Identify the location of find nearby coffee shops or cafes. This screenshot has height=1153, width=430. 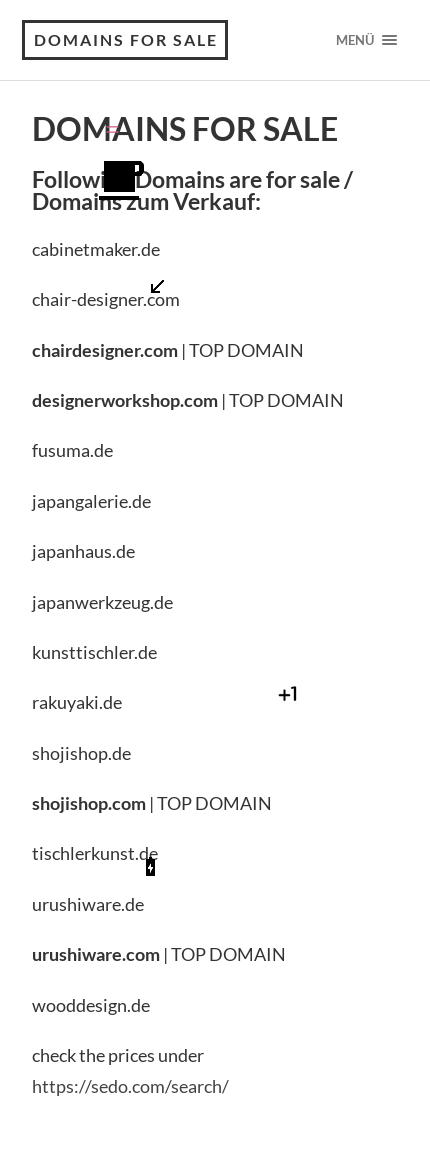
(121, 180).